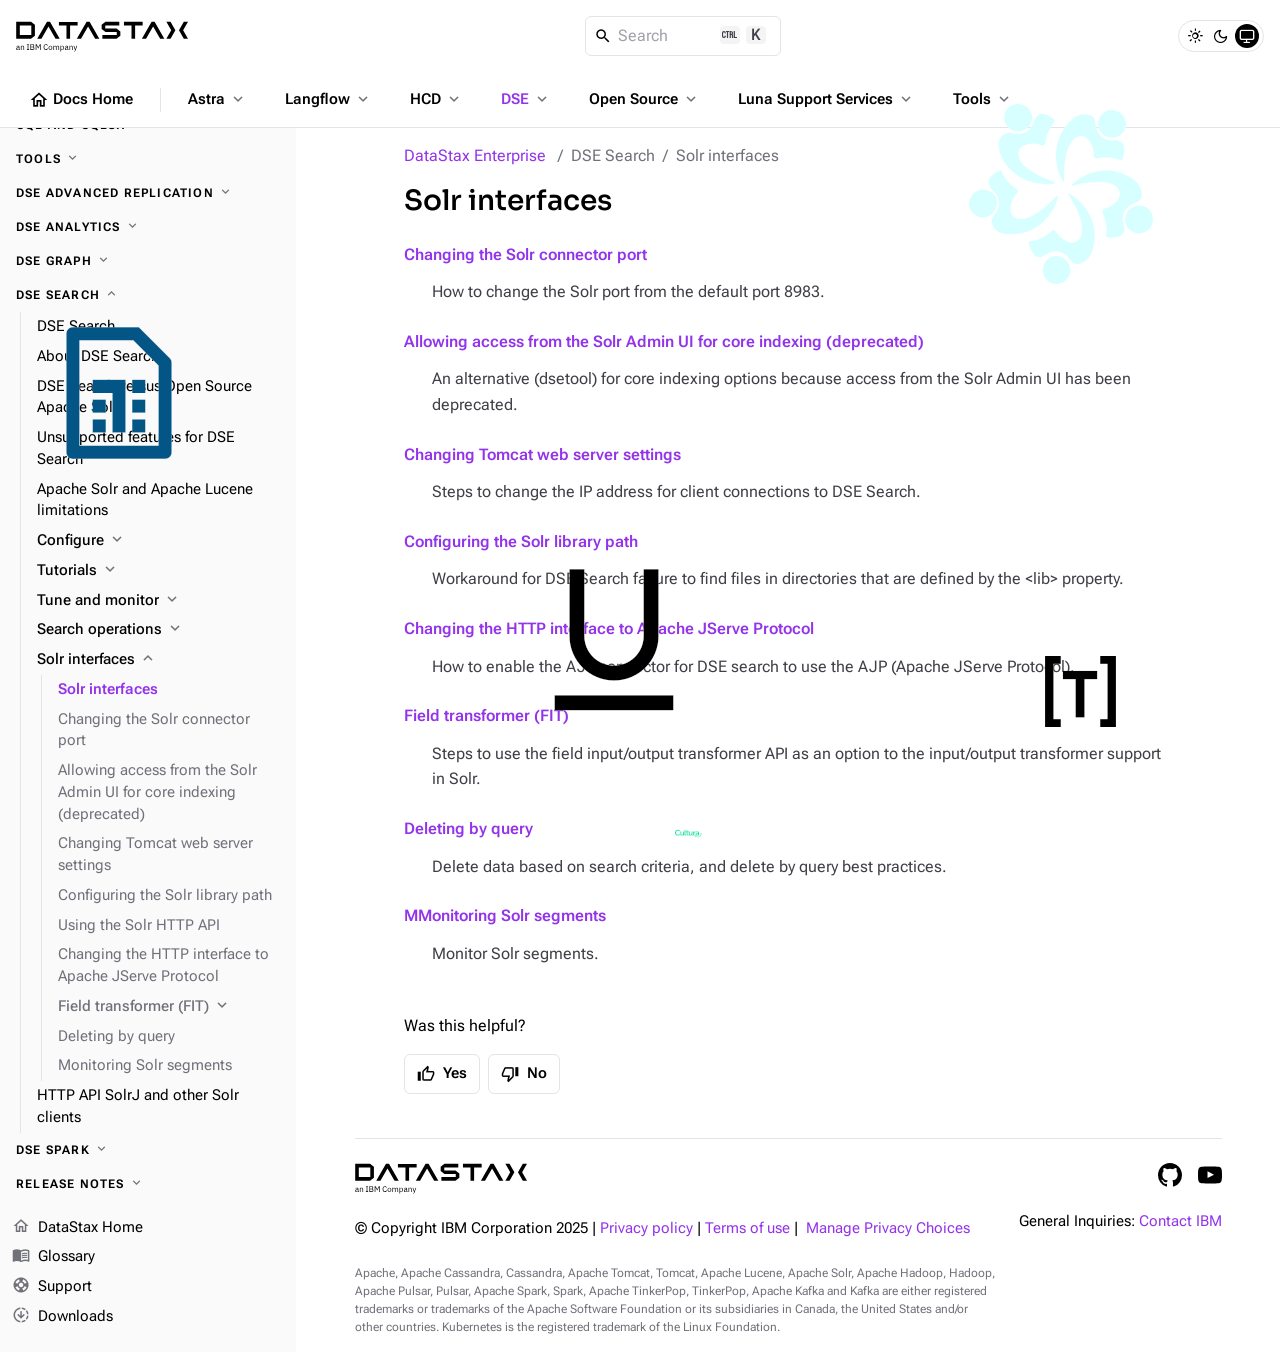 This screenshot has height=1352, width=1280. Describe the element at coordinates (688, 833) in the screenshot. I see `navigate to the Cultura website or app` at that location.